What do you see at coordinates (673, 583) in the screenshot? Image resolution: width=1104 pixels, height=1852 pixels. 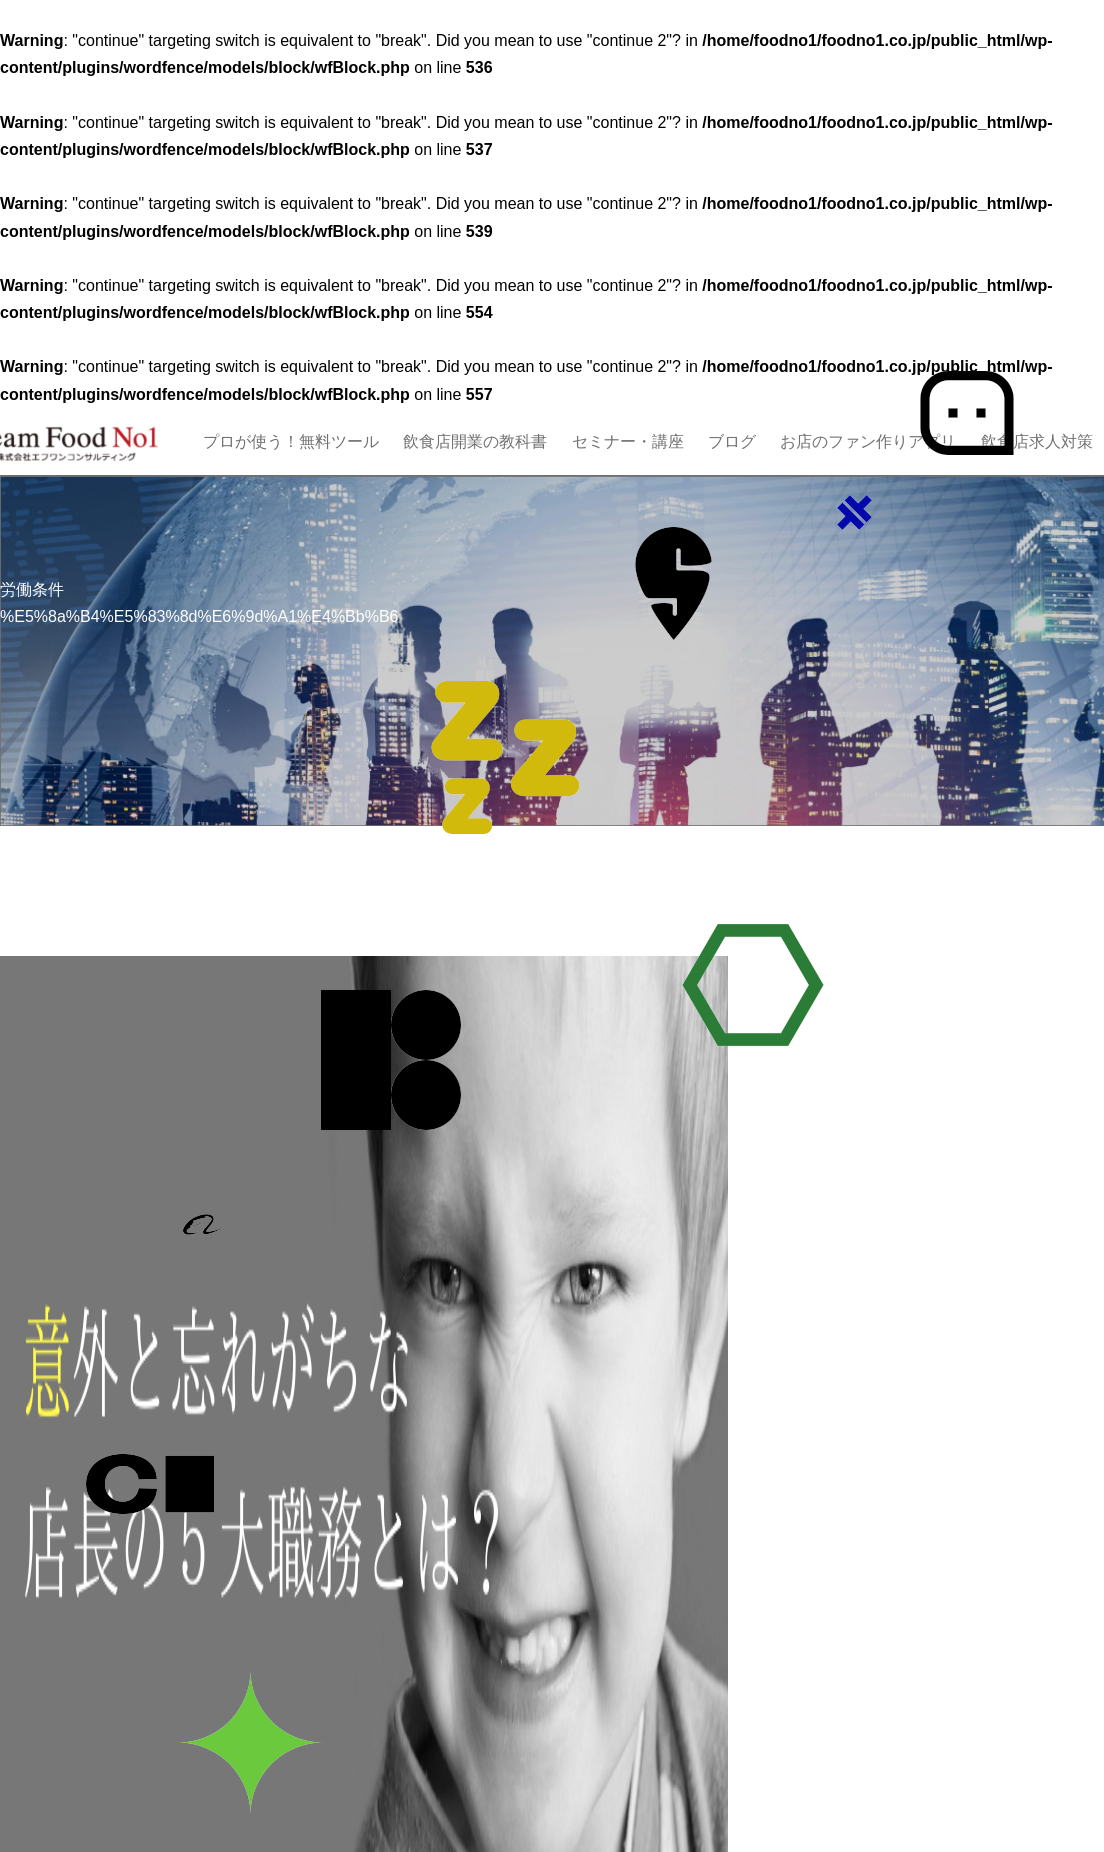 I see `open the Swiggy food delivery app` at bounding box center [673, 583].